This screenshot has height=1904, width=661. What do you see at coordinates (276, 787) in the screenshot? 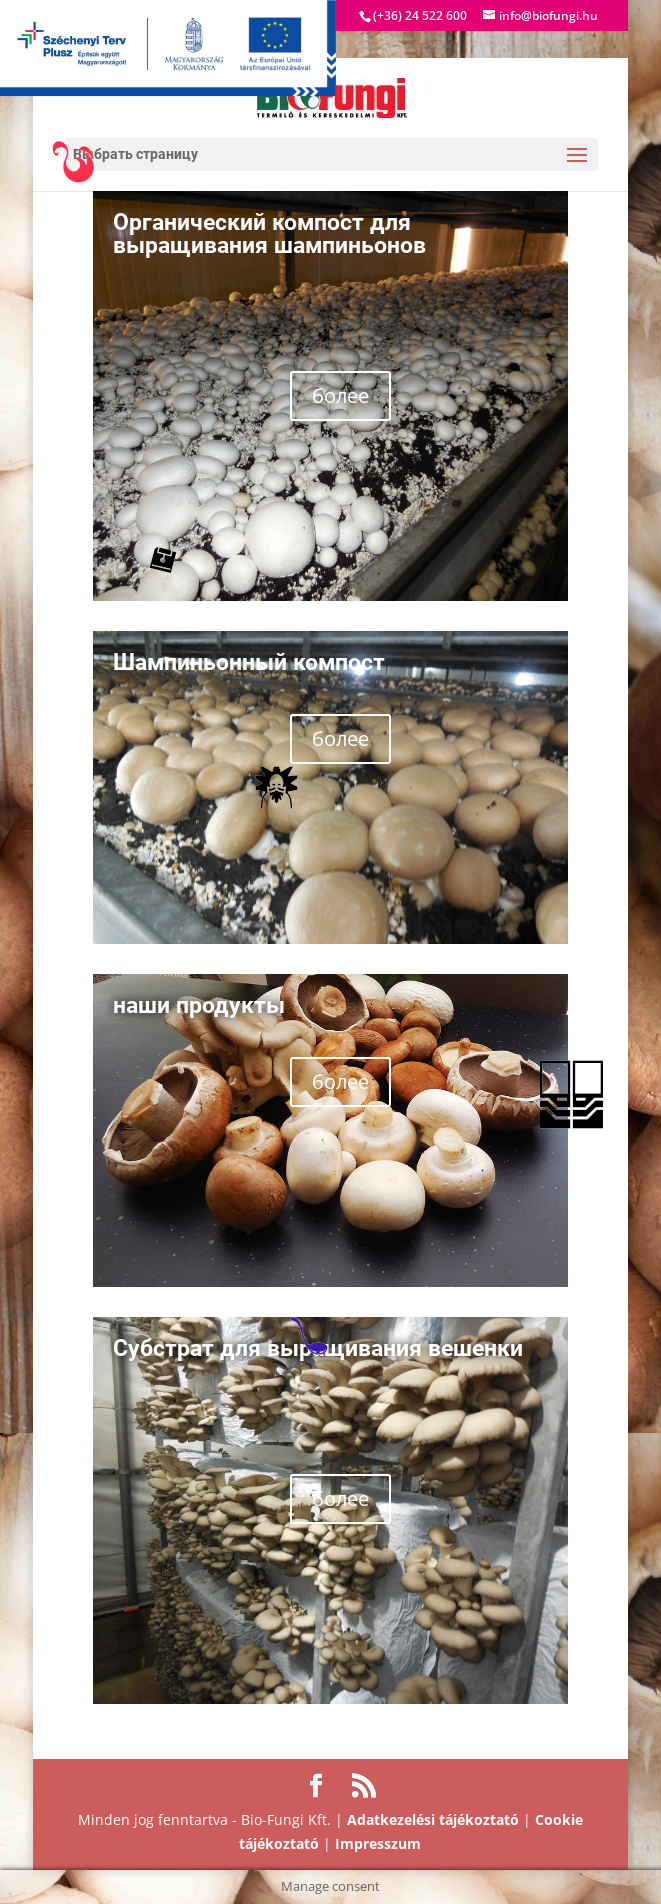
I see `wisdom or knowledge stat indicator` at bounding box center [276, 787].